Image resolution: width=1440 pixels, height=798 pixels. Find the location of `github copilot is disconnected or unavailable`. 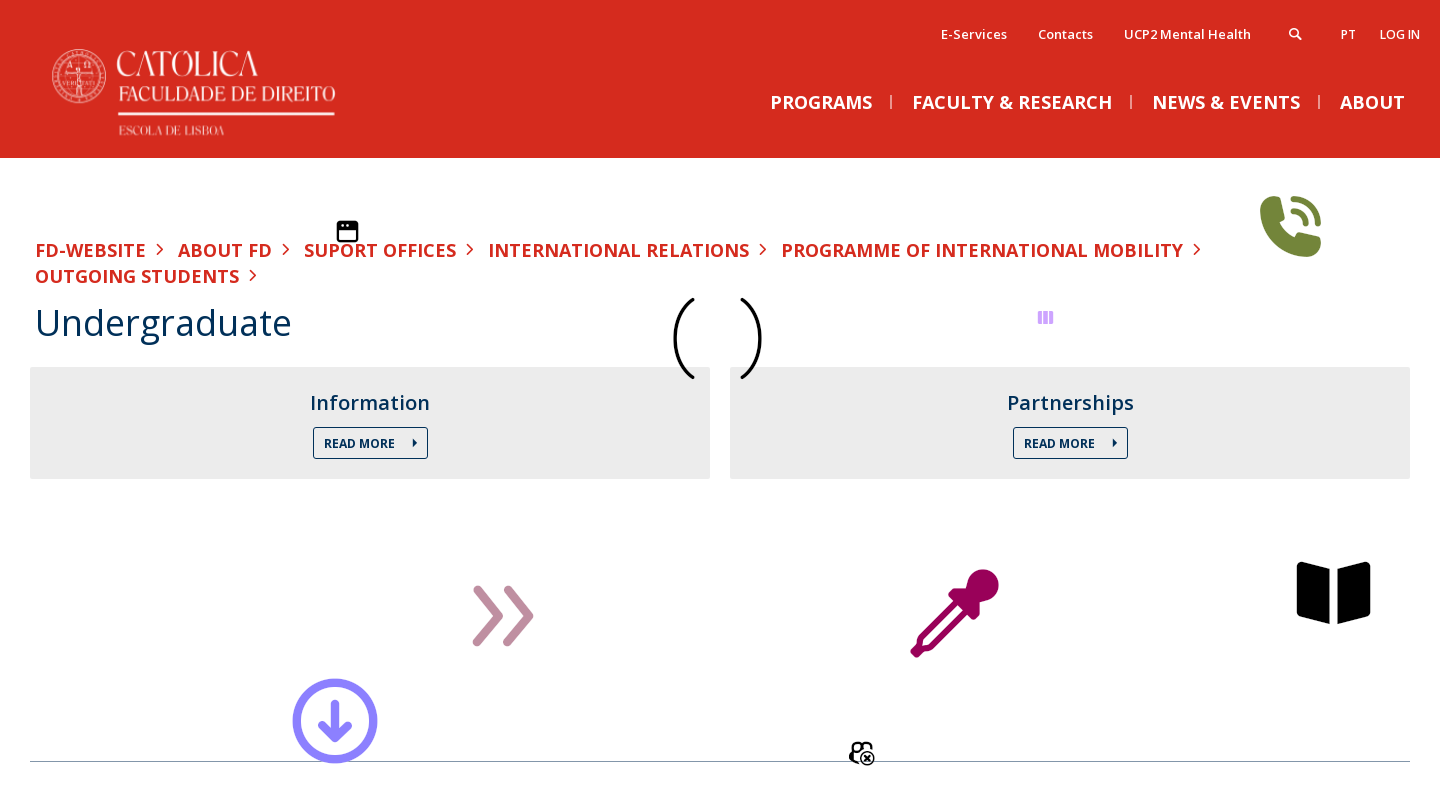

github copilot is disconnected or unavailable is located at coordinates (862, 753).